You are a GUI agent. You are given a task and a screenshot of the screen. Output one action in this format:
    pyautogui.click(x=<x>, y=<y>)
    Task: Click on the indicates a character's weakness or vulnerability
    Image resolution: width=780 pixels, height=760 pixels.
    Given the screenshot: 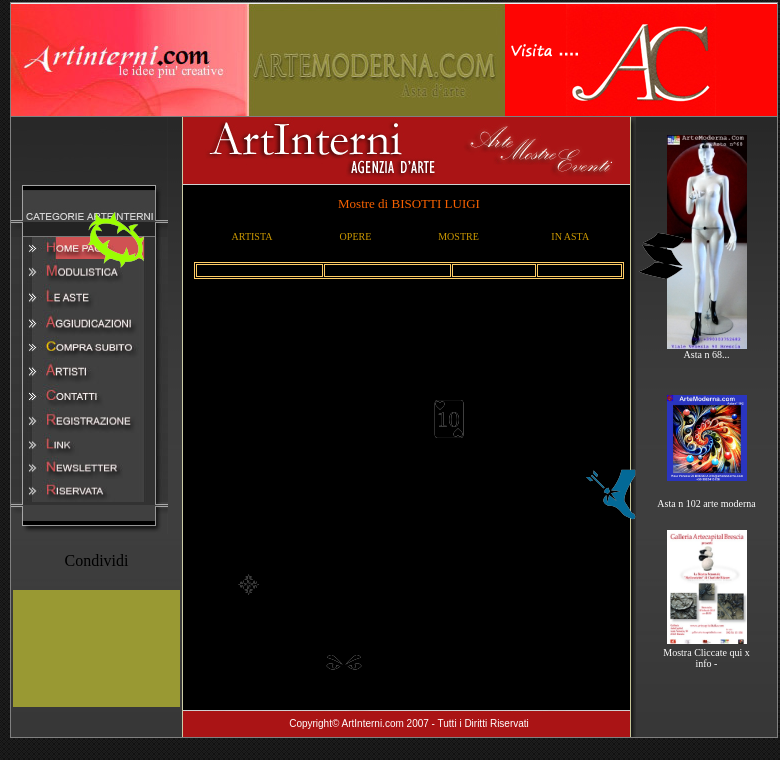 What is the action you would take?
    pyautogui.click(x=610, y=494)
    